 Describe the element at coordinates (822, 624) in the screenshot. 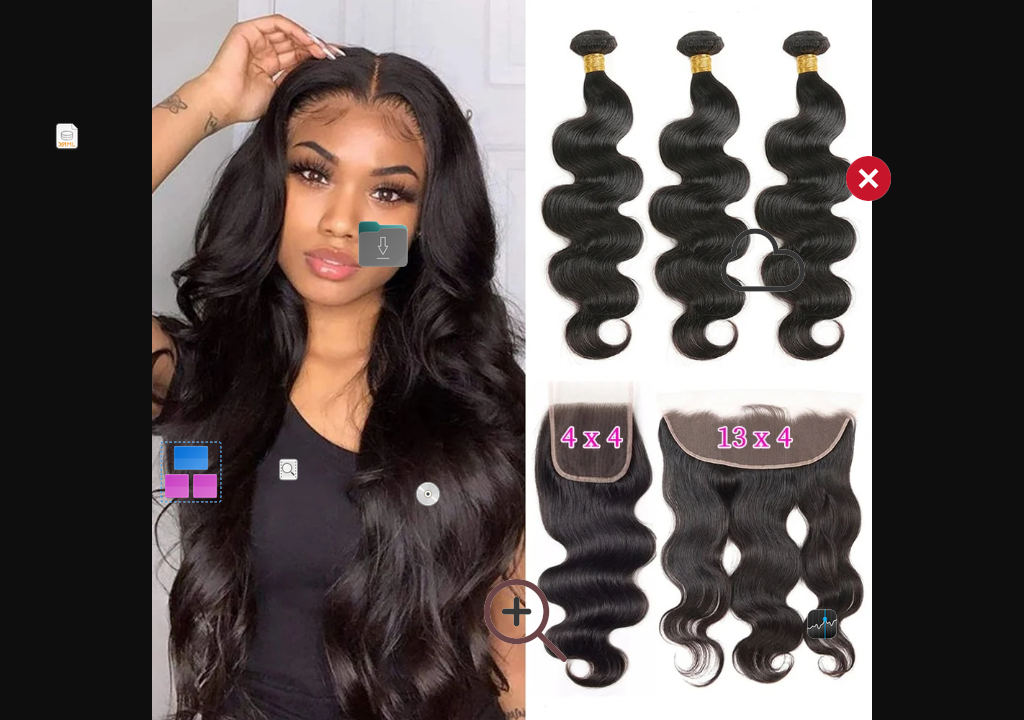

I see `open the stocks app` at that location.